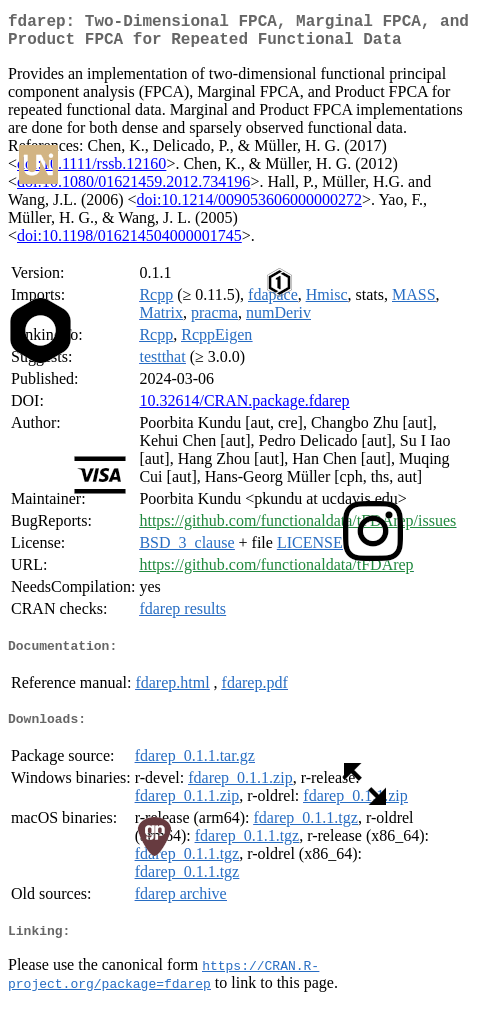 The width and height of the screenshot is (477, 1025). Describe the element at coordinates (365, 784) in the screenshot. I see `expand content to fullscreen` at that location.